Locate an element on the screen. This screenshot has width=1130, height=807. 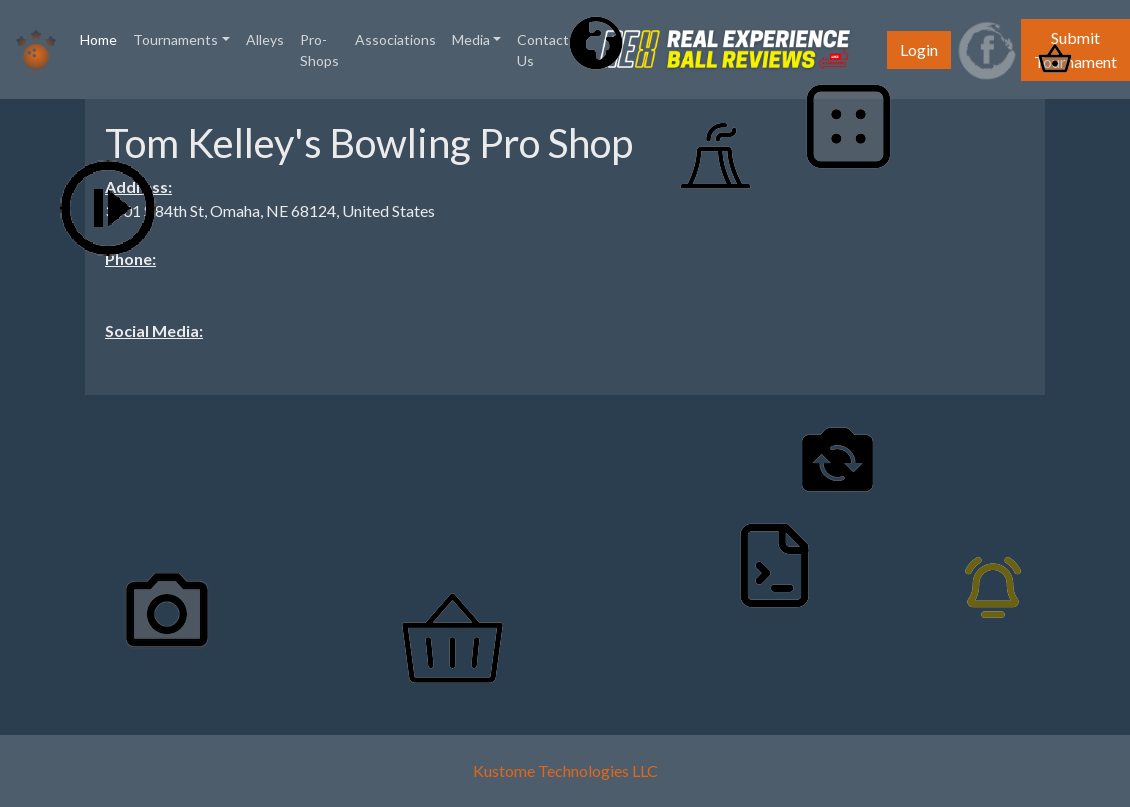
view your shopping basket is located at coordinates (1055, 59).